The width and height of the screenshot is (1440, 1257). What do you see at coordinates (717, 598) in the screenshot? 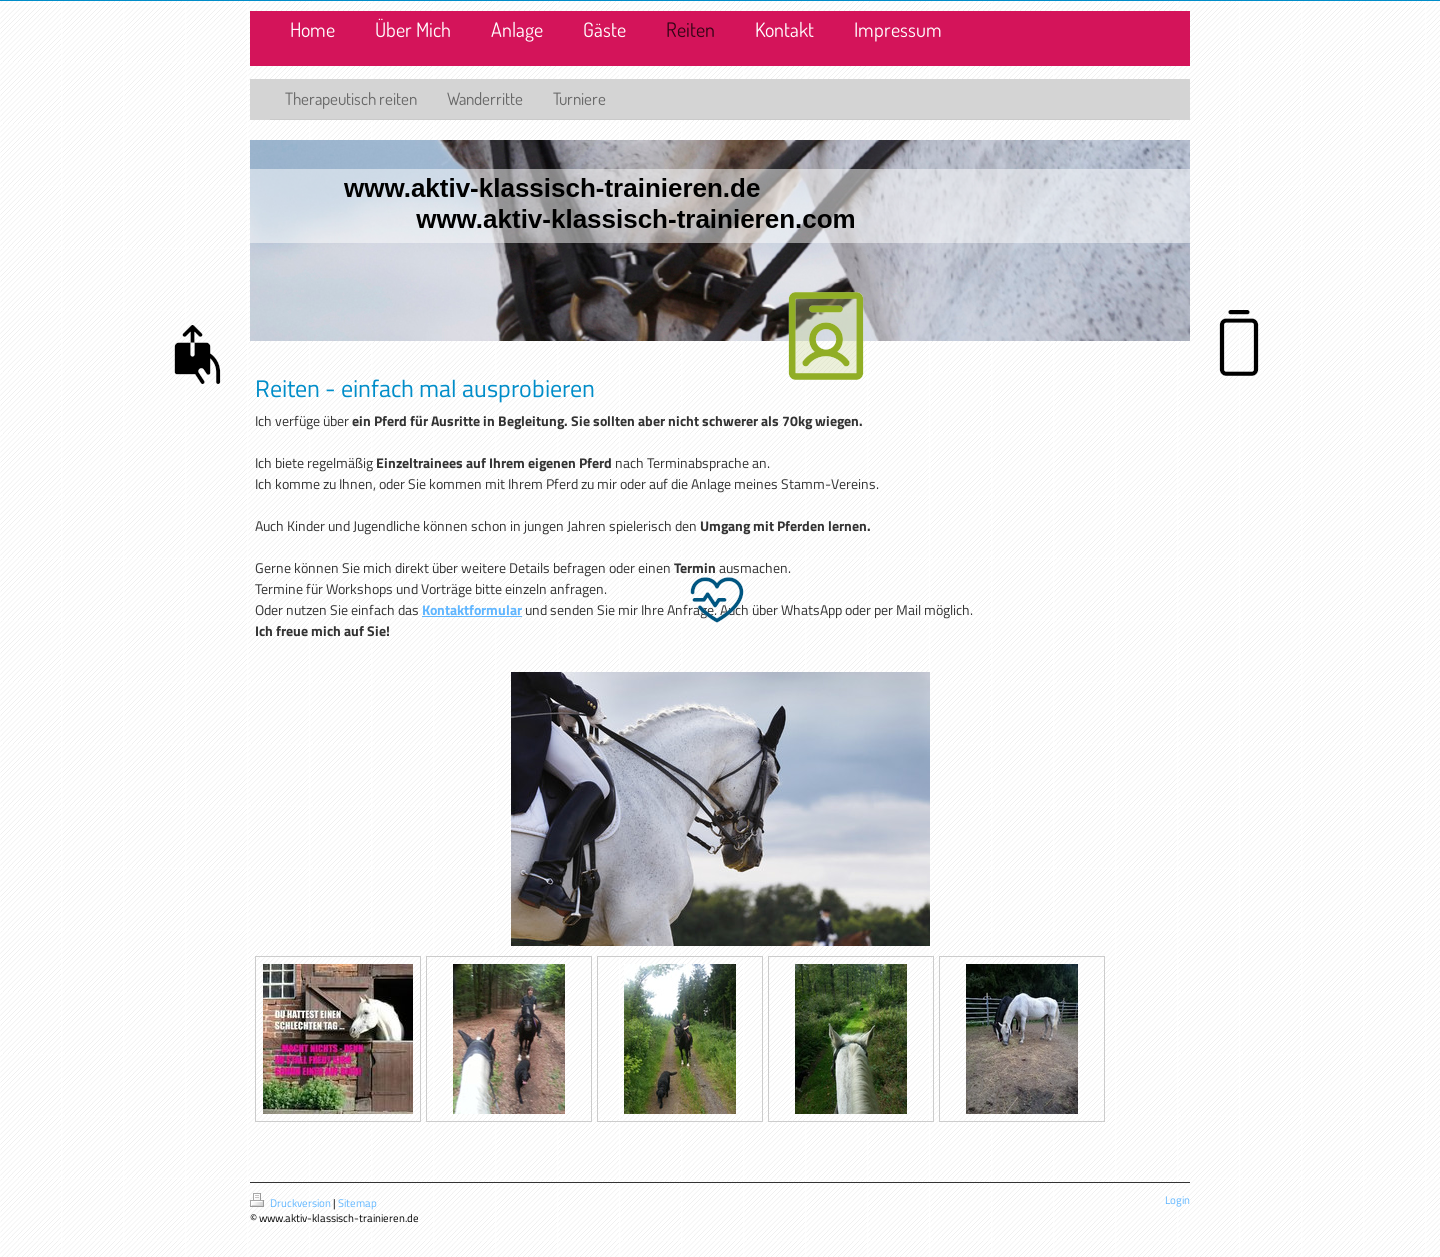
I see `view health or fitness metrics` at bounding box center [717, 598].